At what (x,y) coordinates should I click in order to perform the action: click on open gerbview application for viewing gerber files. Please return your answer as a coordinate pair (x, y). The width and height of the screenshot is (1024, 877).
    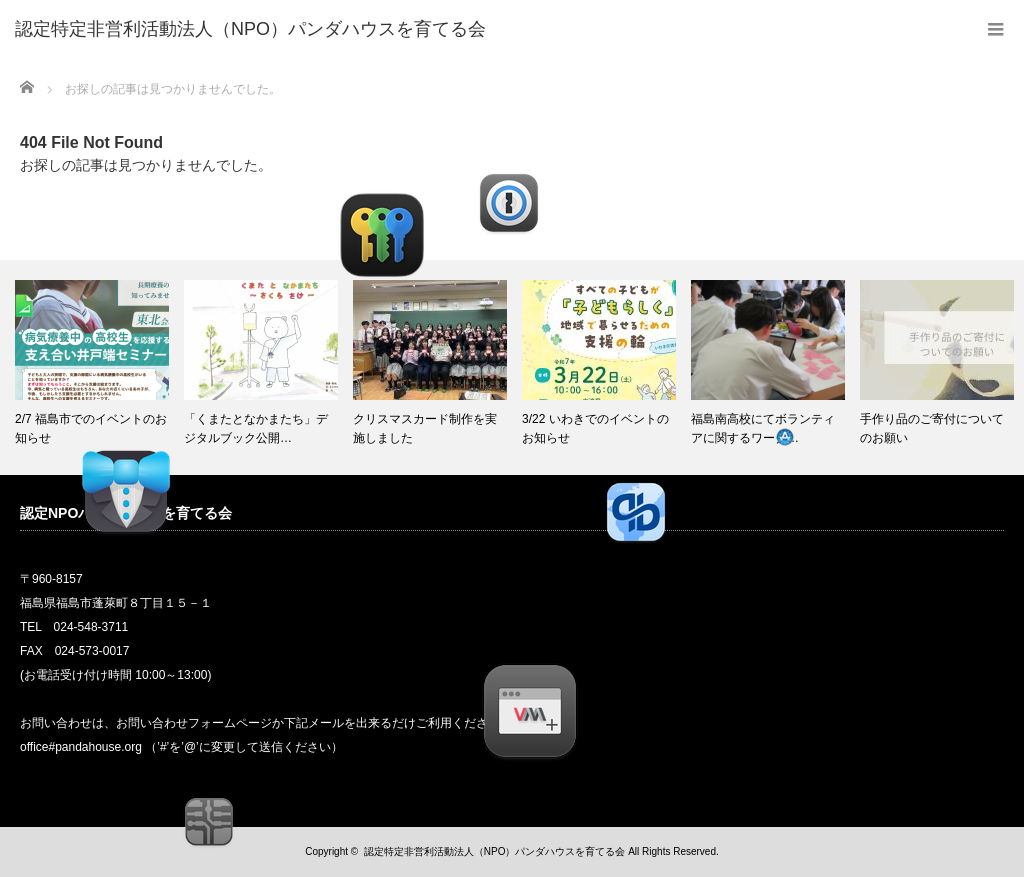
    Looking at the image, I should click on (209, 822).